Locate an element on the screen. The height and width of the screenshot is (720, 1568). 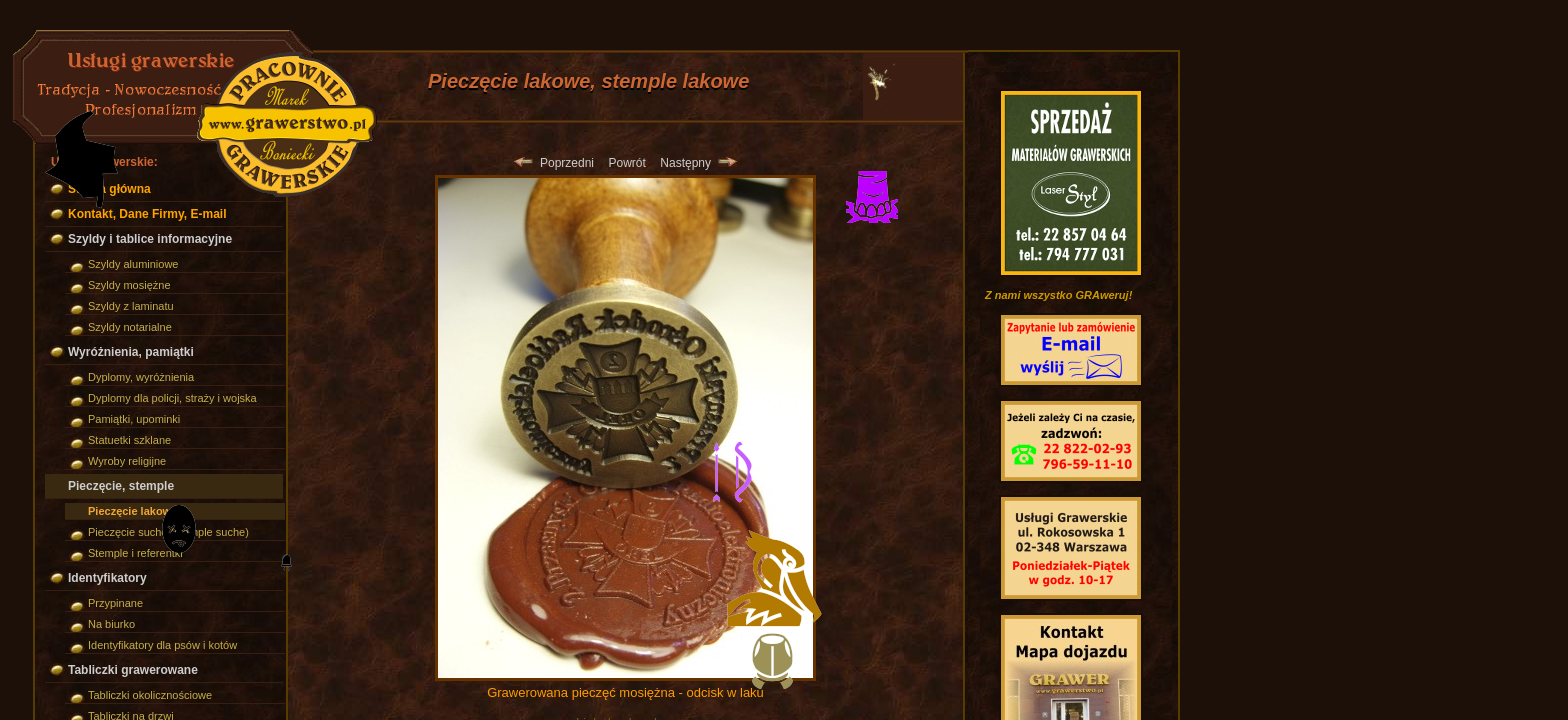
indicates device power status is located at coordinates (286, 562).